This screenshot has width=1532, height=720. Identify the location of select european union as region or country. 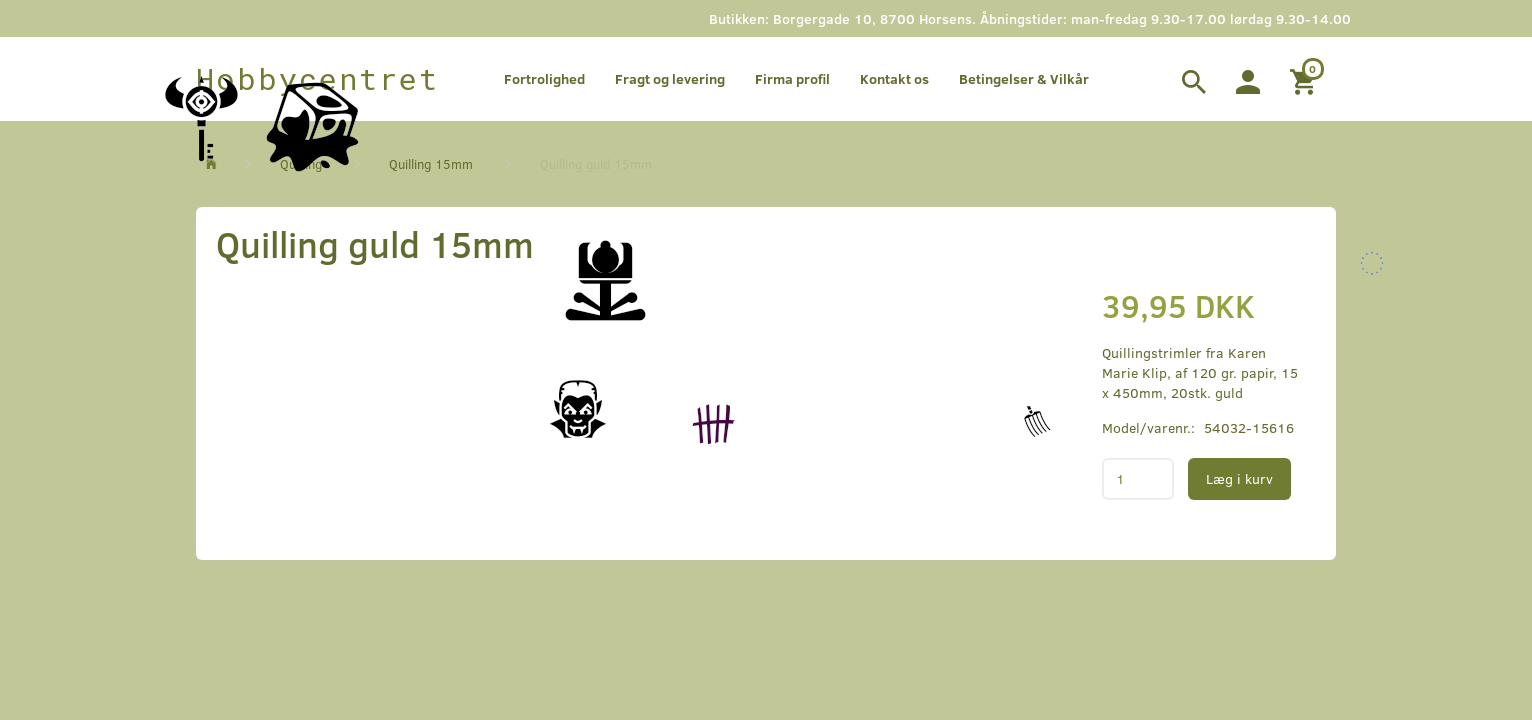
(1372, 263).